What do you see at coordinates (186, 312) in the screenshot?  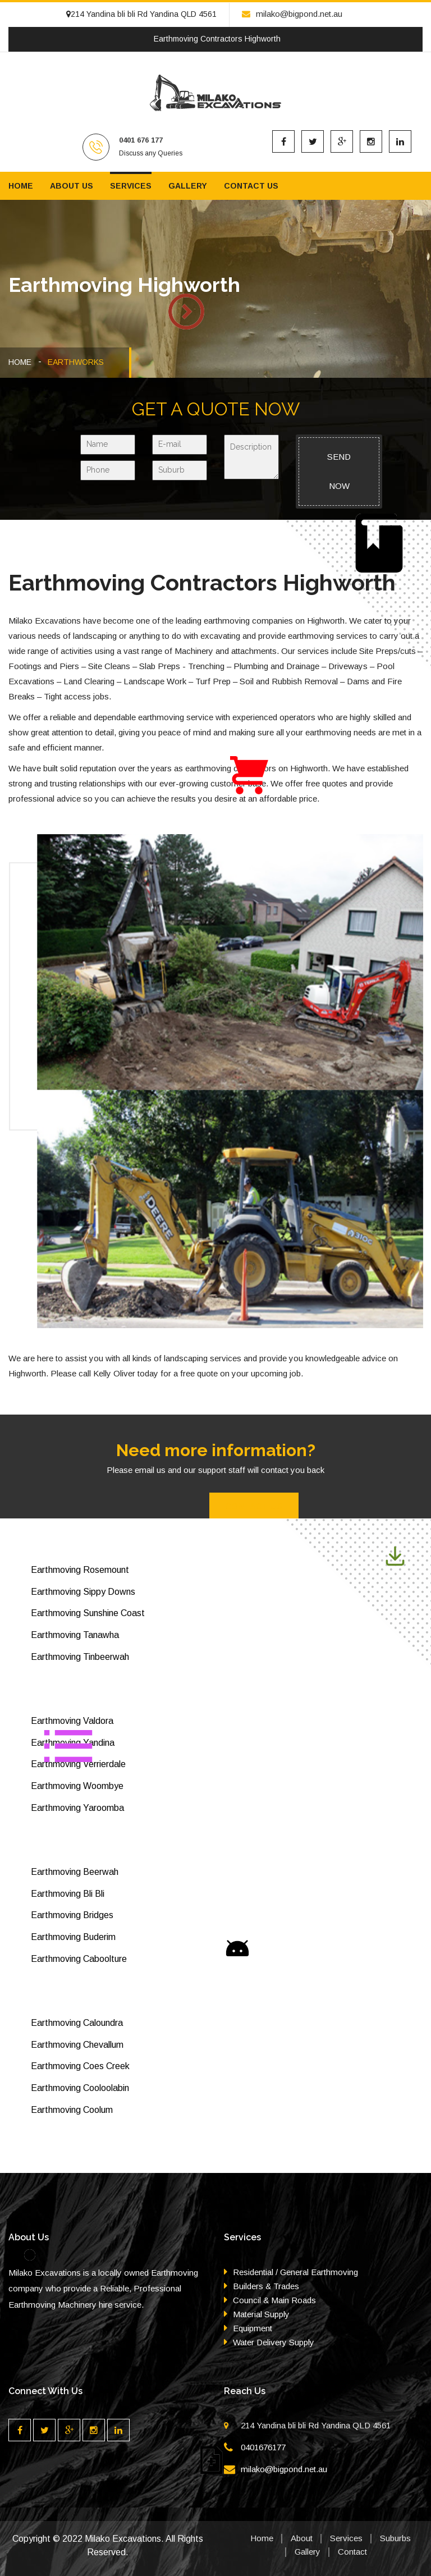 I see `go to next item or page` at bounding box center [186, 312].